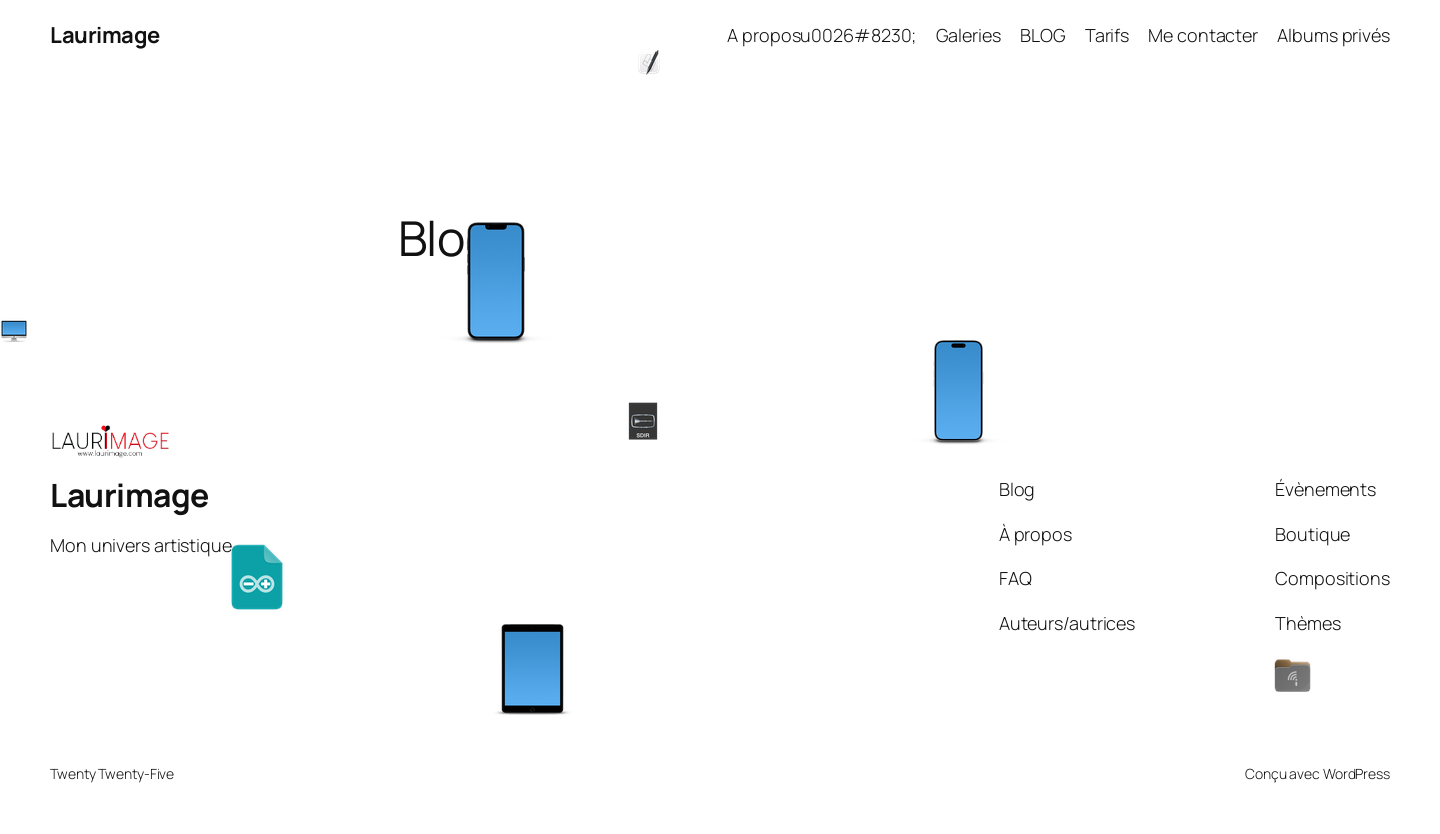  Describe the element at coordinates (1292, 675) in the screenshot. I see `open your insync cloud sync folder` at that location.